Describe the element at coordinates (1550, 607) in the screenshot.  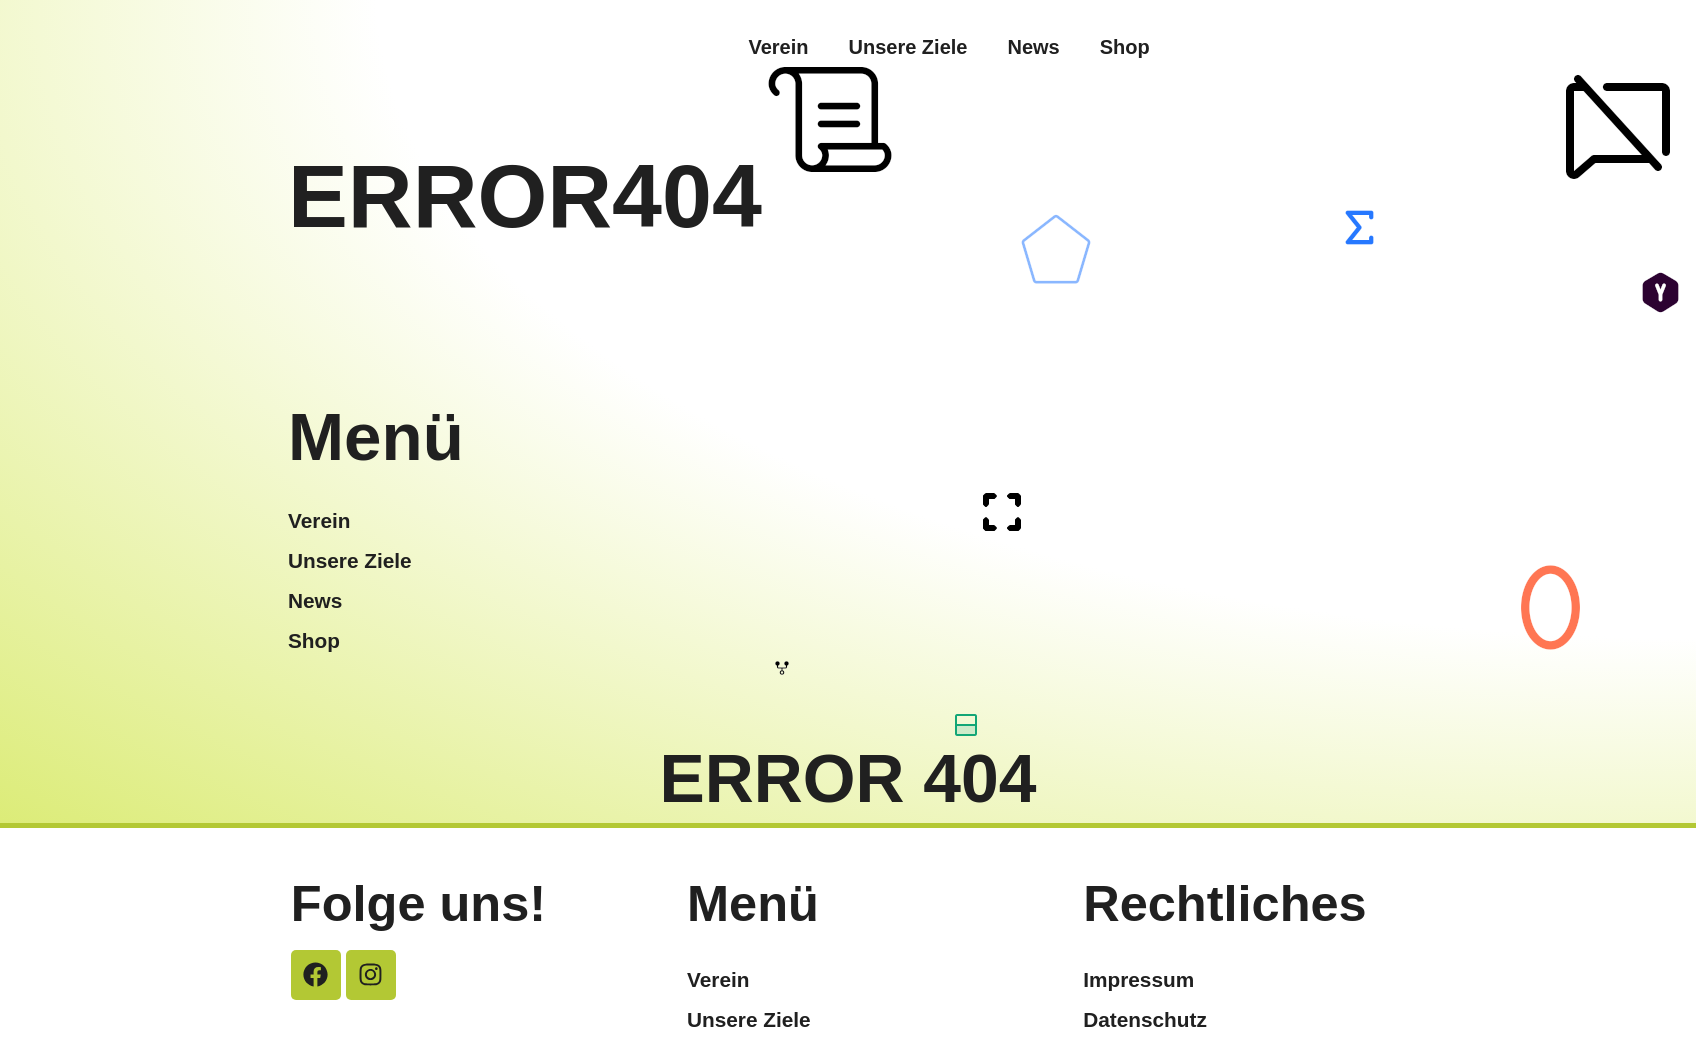
I see `draw or insert an oval shape` at that location.